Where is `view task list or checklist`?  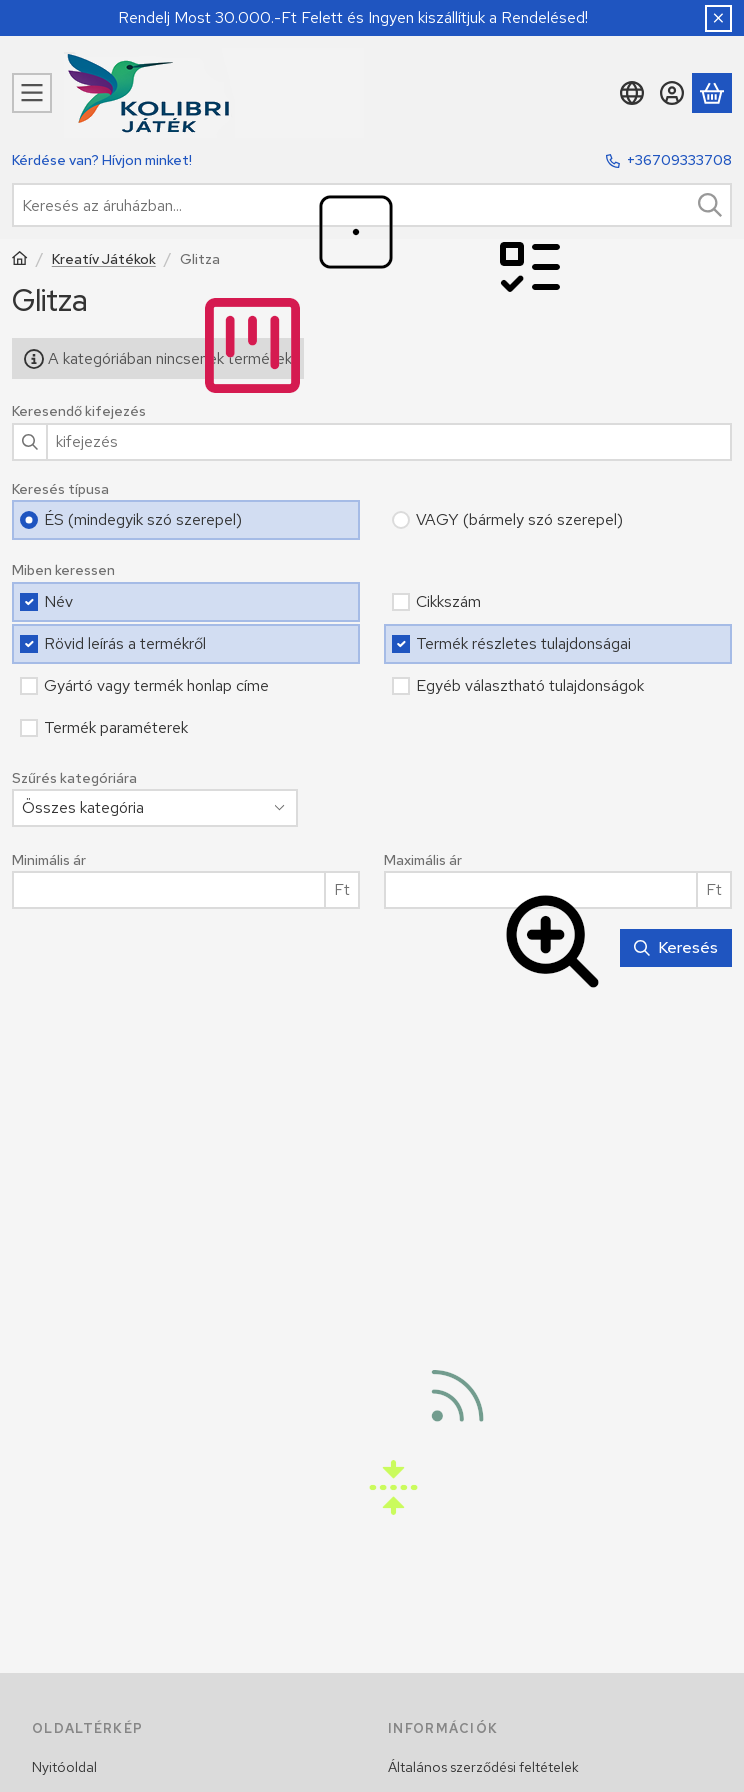 view task list or checklist is located at coordinates (528, 266).